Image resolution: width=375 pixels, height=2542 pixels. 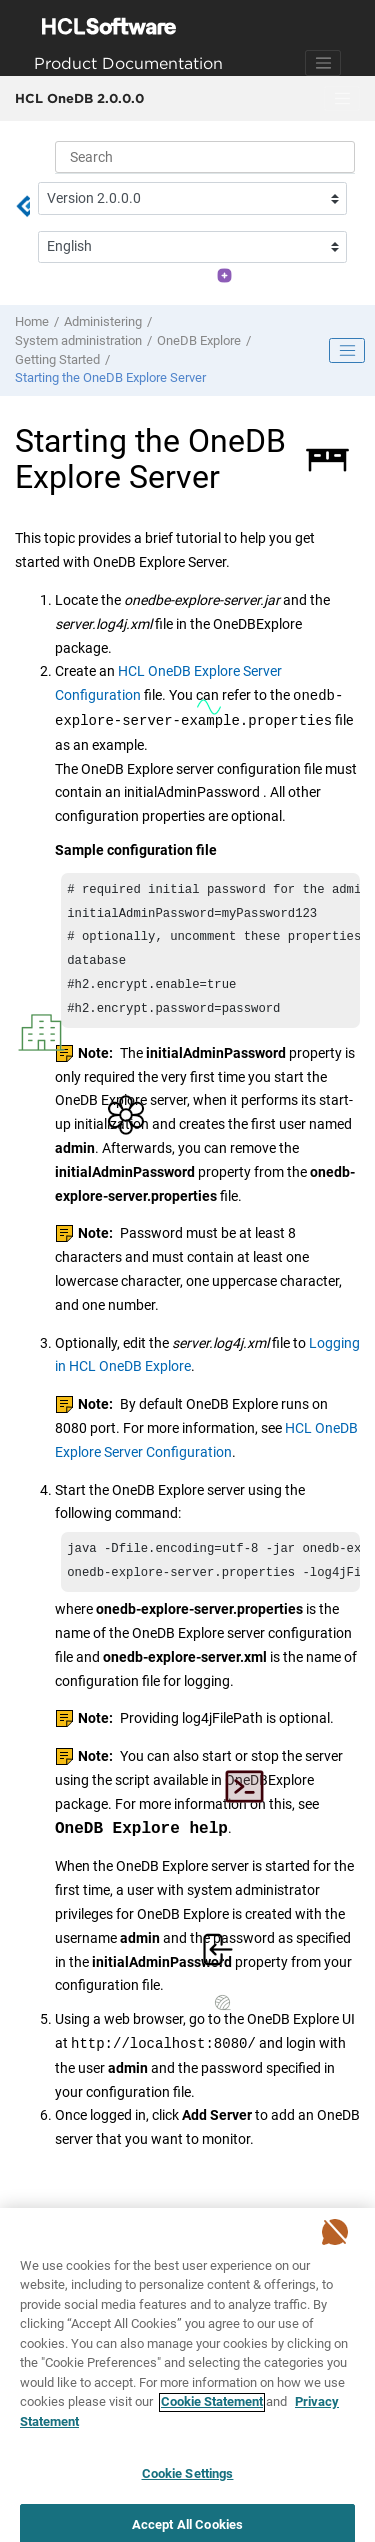 What do you see at coordinates (41, 1032) in the screenshot?
I see `view apartment or building listings` at bounding box center [41, 1032].